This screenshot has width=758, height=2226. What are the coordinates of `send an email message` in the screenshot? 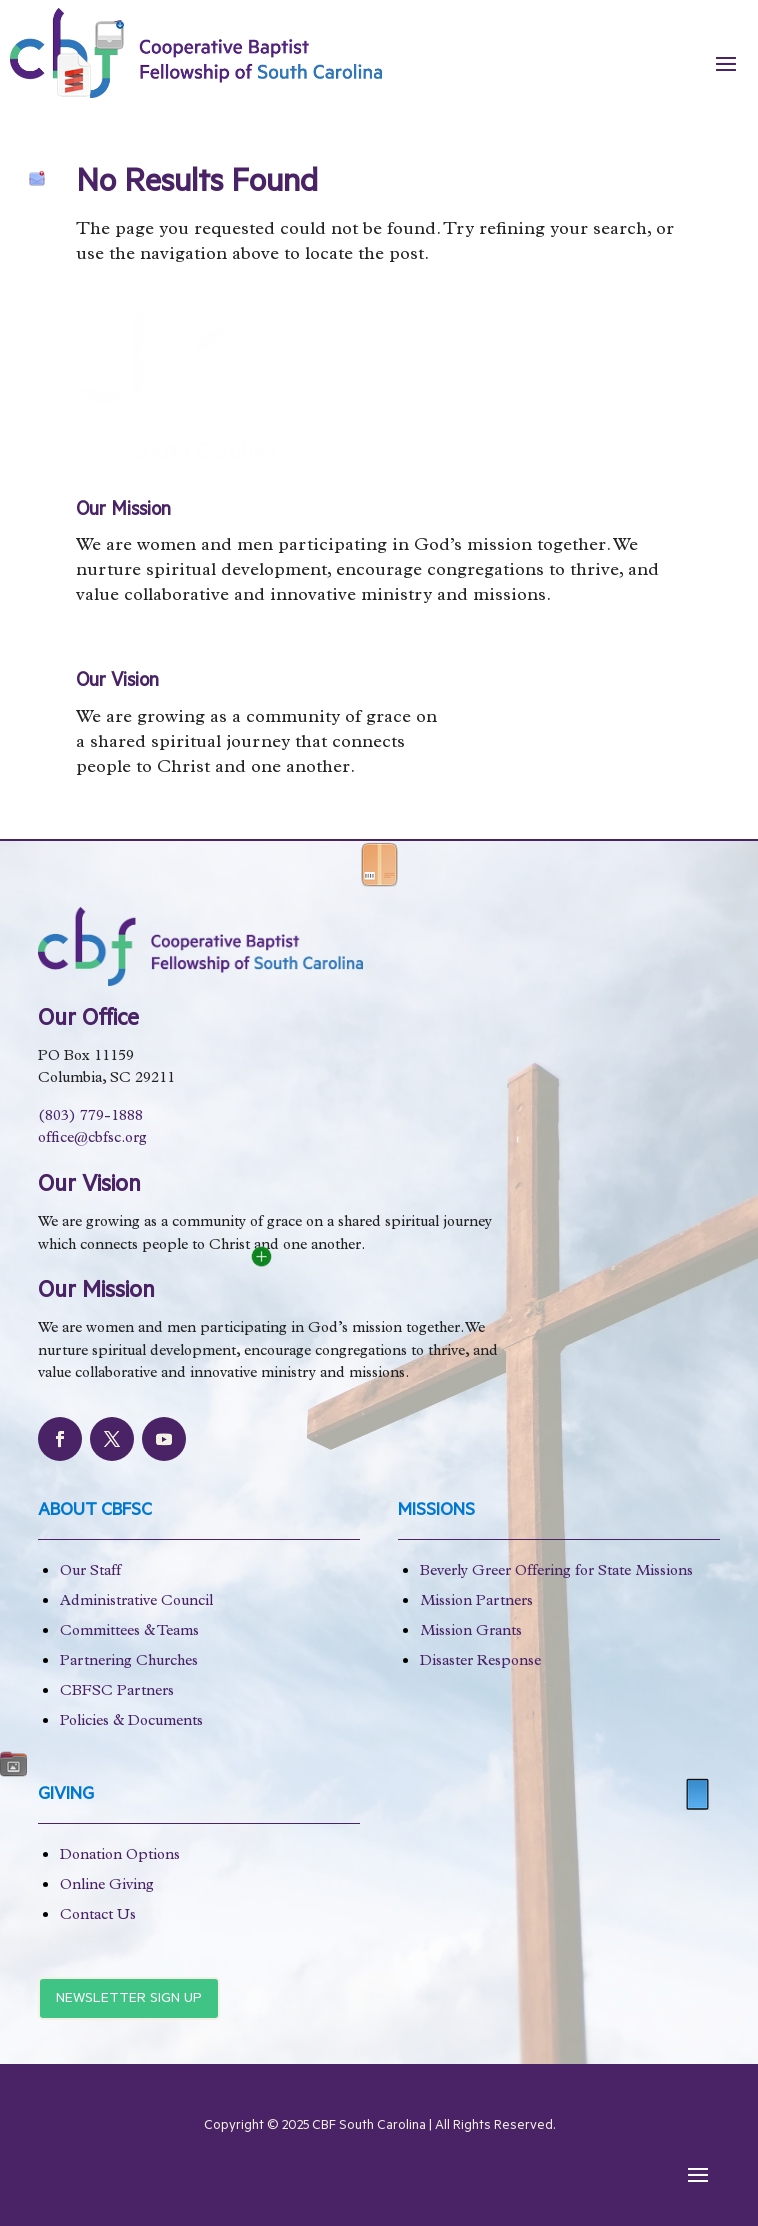 It's located at (37, 179).